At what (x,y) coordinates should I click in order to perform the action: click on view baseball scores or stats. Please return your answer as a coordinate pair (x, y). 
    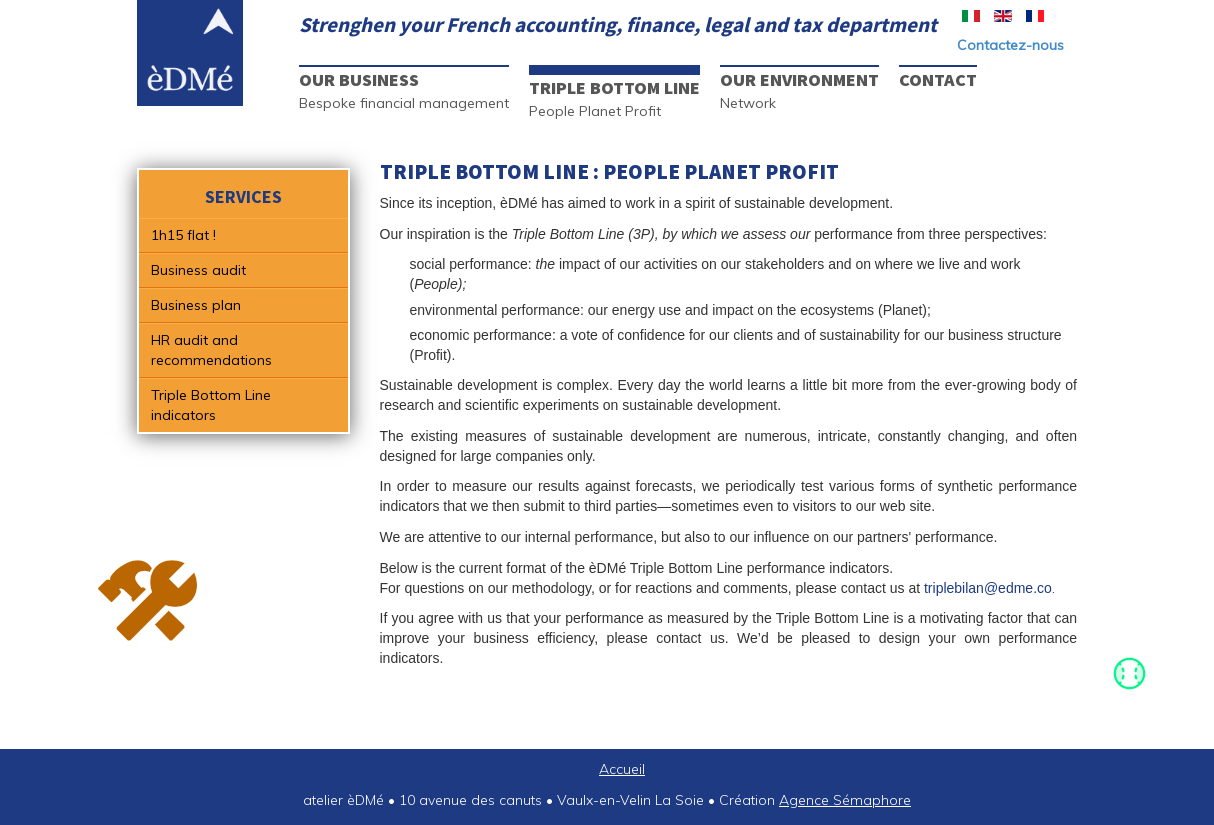
    Looking at the image, I should click on (1129, 673).